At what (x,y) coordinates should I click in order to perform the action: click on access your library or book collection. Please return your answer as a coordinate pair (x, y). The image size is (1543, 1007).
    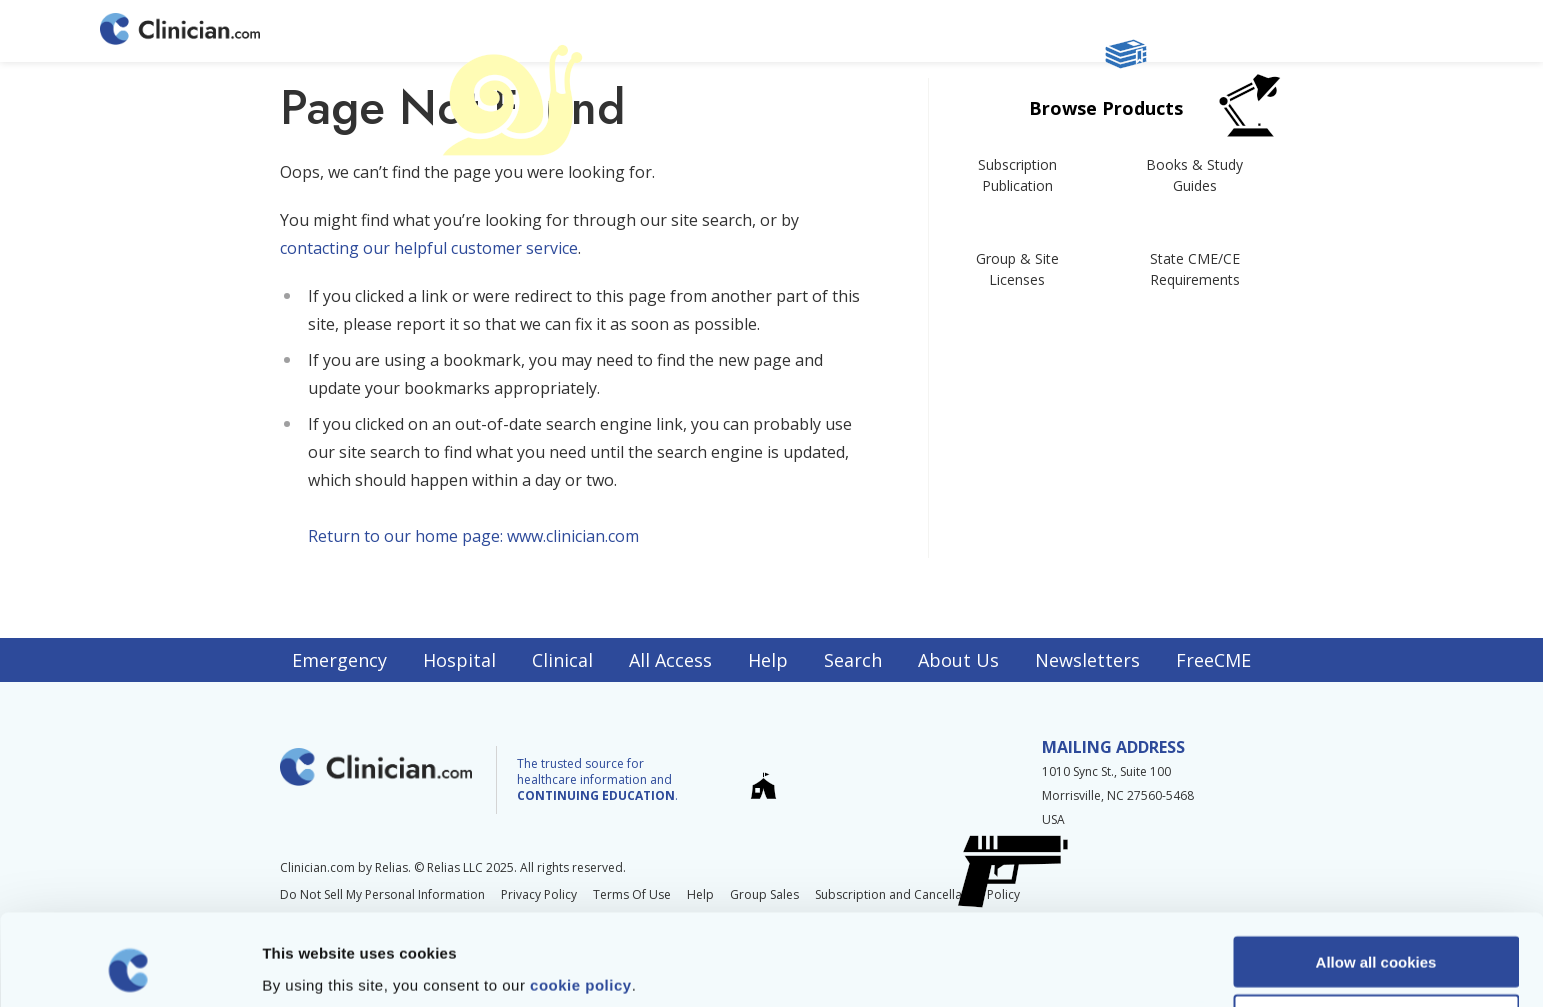
    Looking at the image, I should click on (1126, 54).